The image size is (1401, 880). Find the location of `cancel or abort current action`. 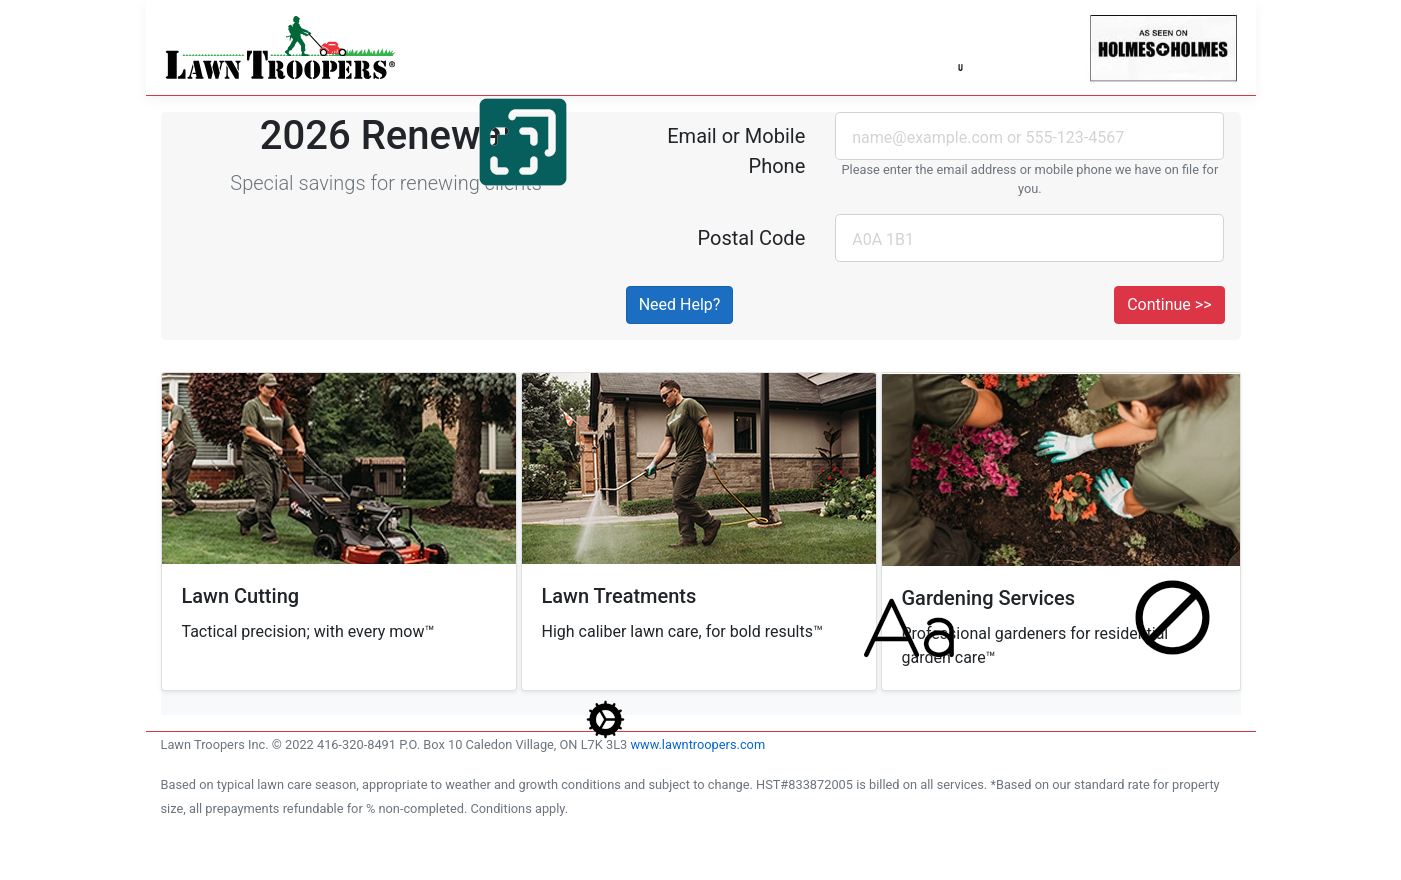

cancel or abort current action is located at coordinates (1172, 617).